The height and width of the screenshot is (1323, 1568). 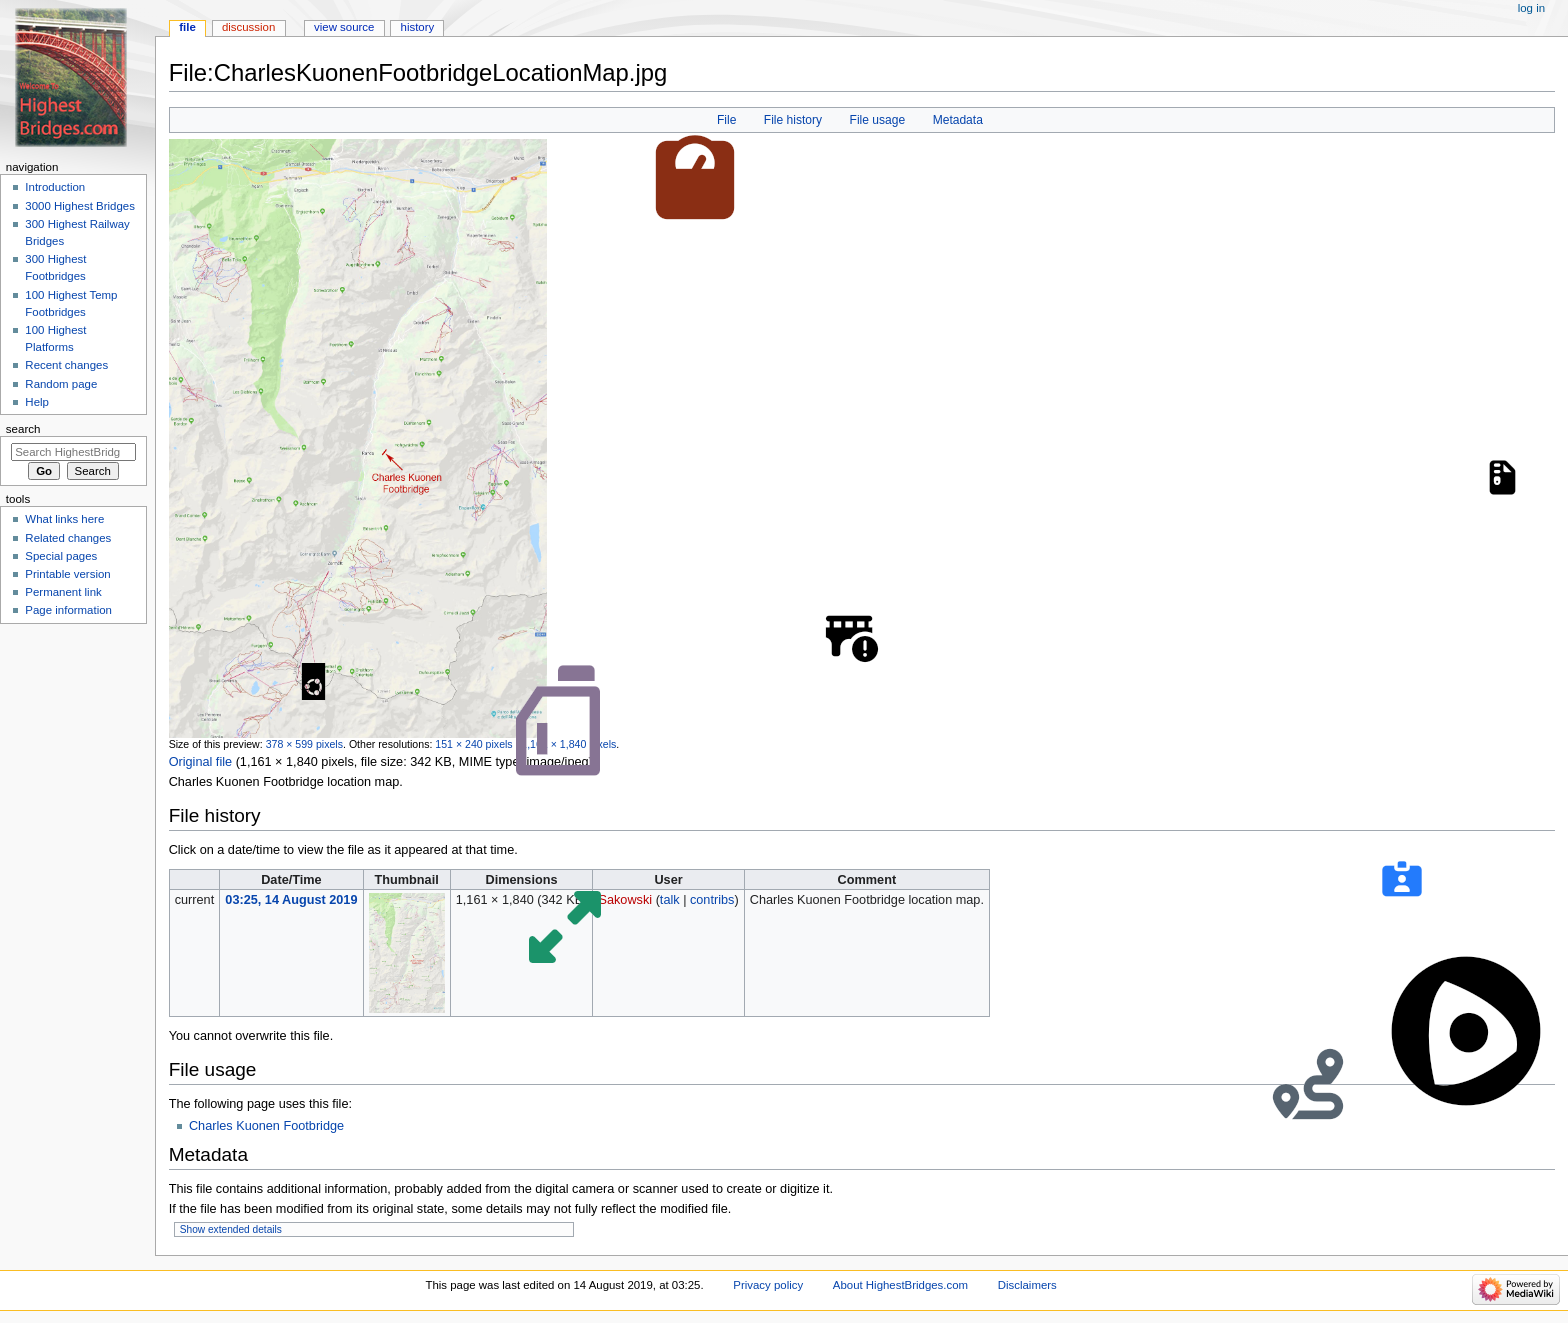 What do you see at coordinates (565, 927) in the screenshot?
I see `expand to fullscreen mode` at bounding box center [565, 927].